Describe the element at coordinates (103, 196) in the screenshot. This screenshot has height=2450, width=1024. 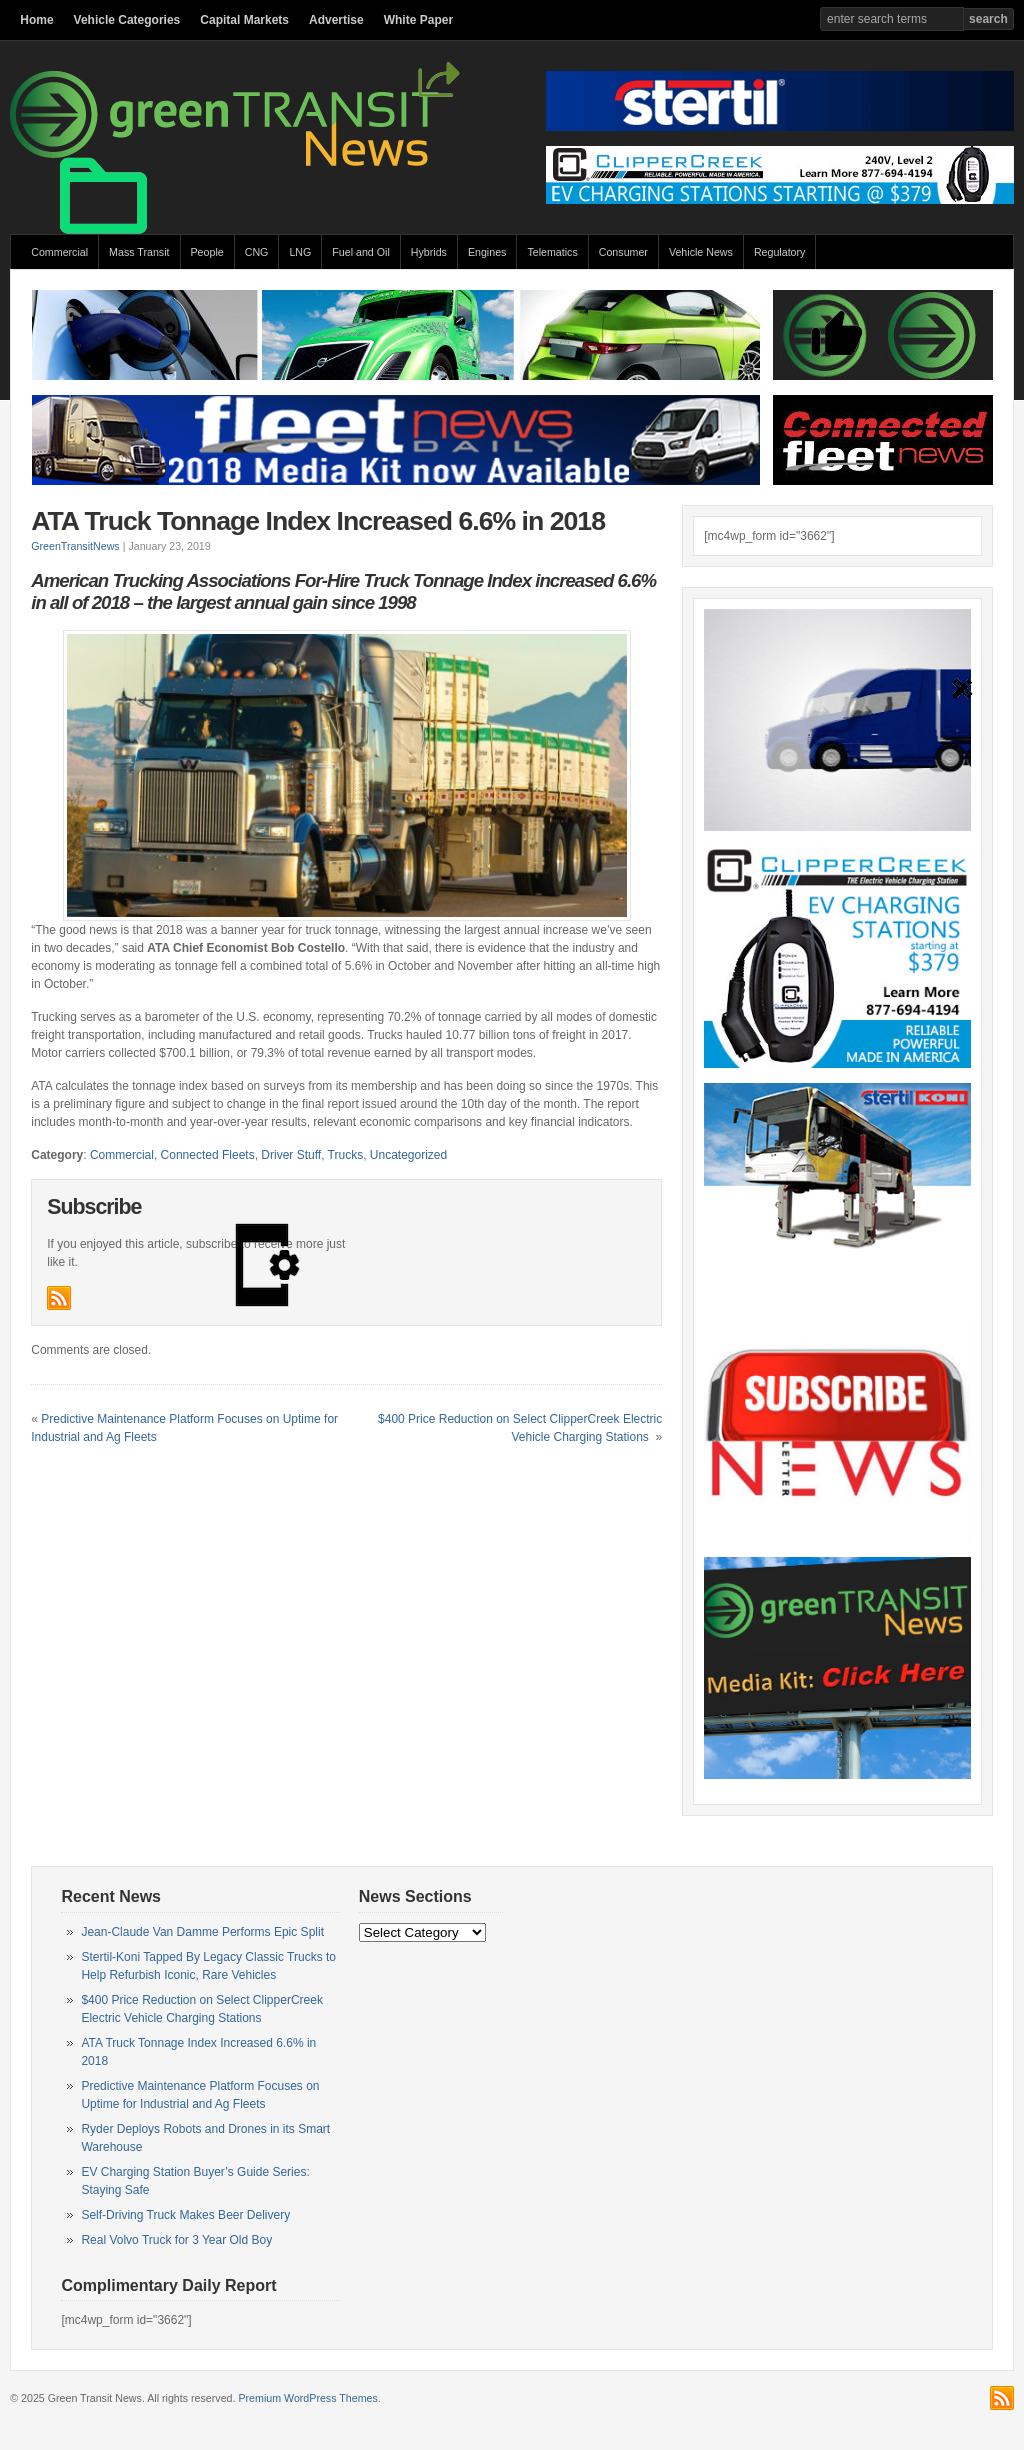
I see `access your files and documents` at that location.